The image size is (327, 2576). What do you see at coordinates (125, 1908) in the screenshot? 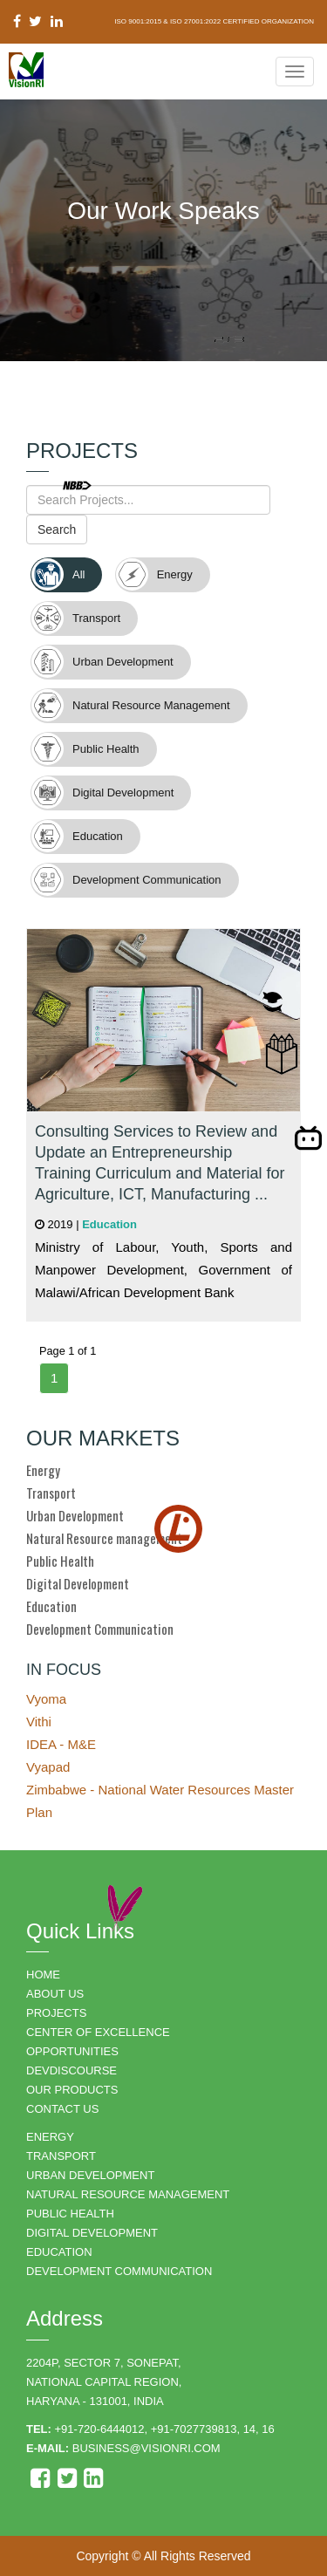
I see `apache maven project or build tool` at bounding box center [125, 1908].